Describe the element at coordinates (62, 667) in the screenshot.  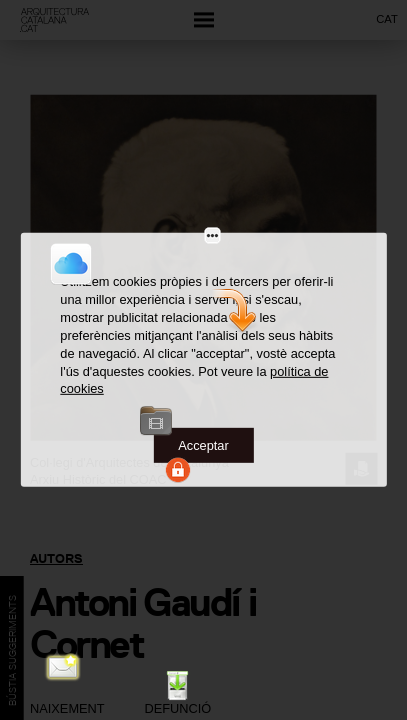
I see `indicates new unread email messages` at that location.